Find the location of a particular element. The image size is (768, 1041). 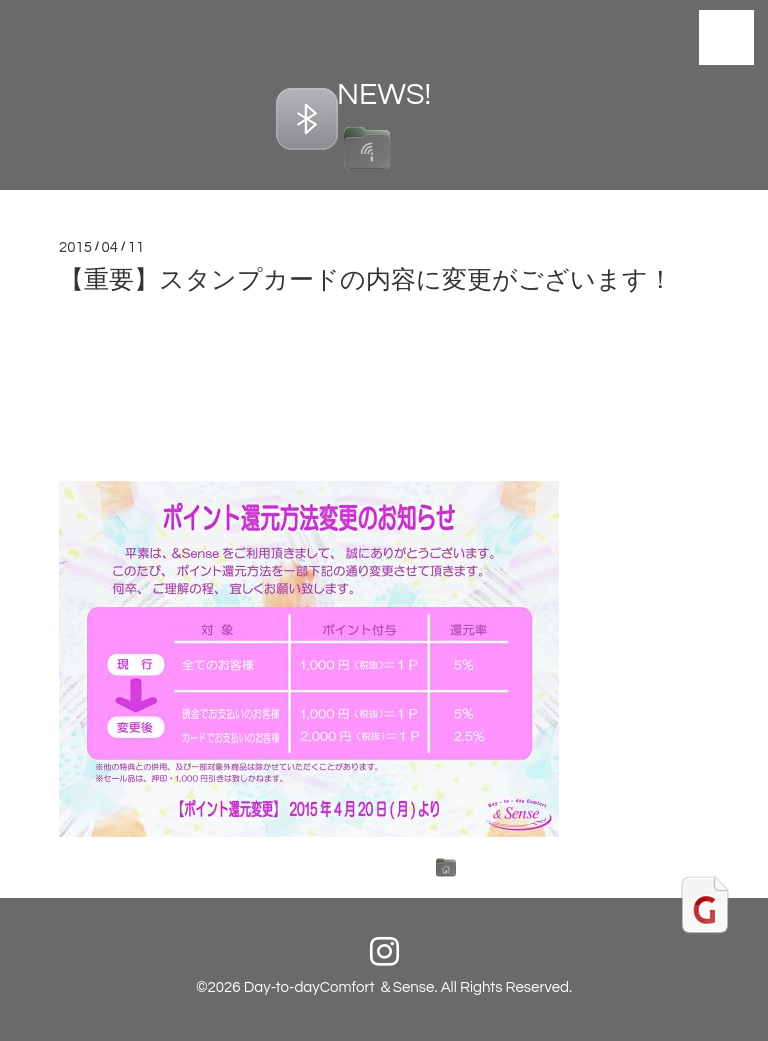

bluetooth is currently disabled or inactive is located at coordinates (307, 120).